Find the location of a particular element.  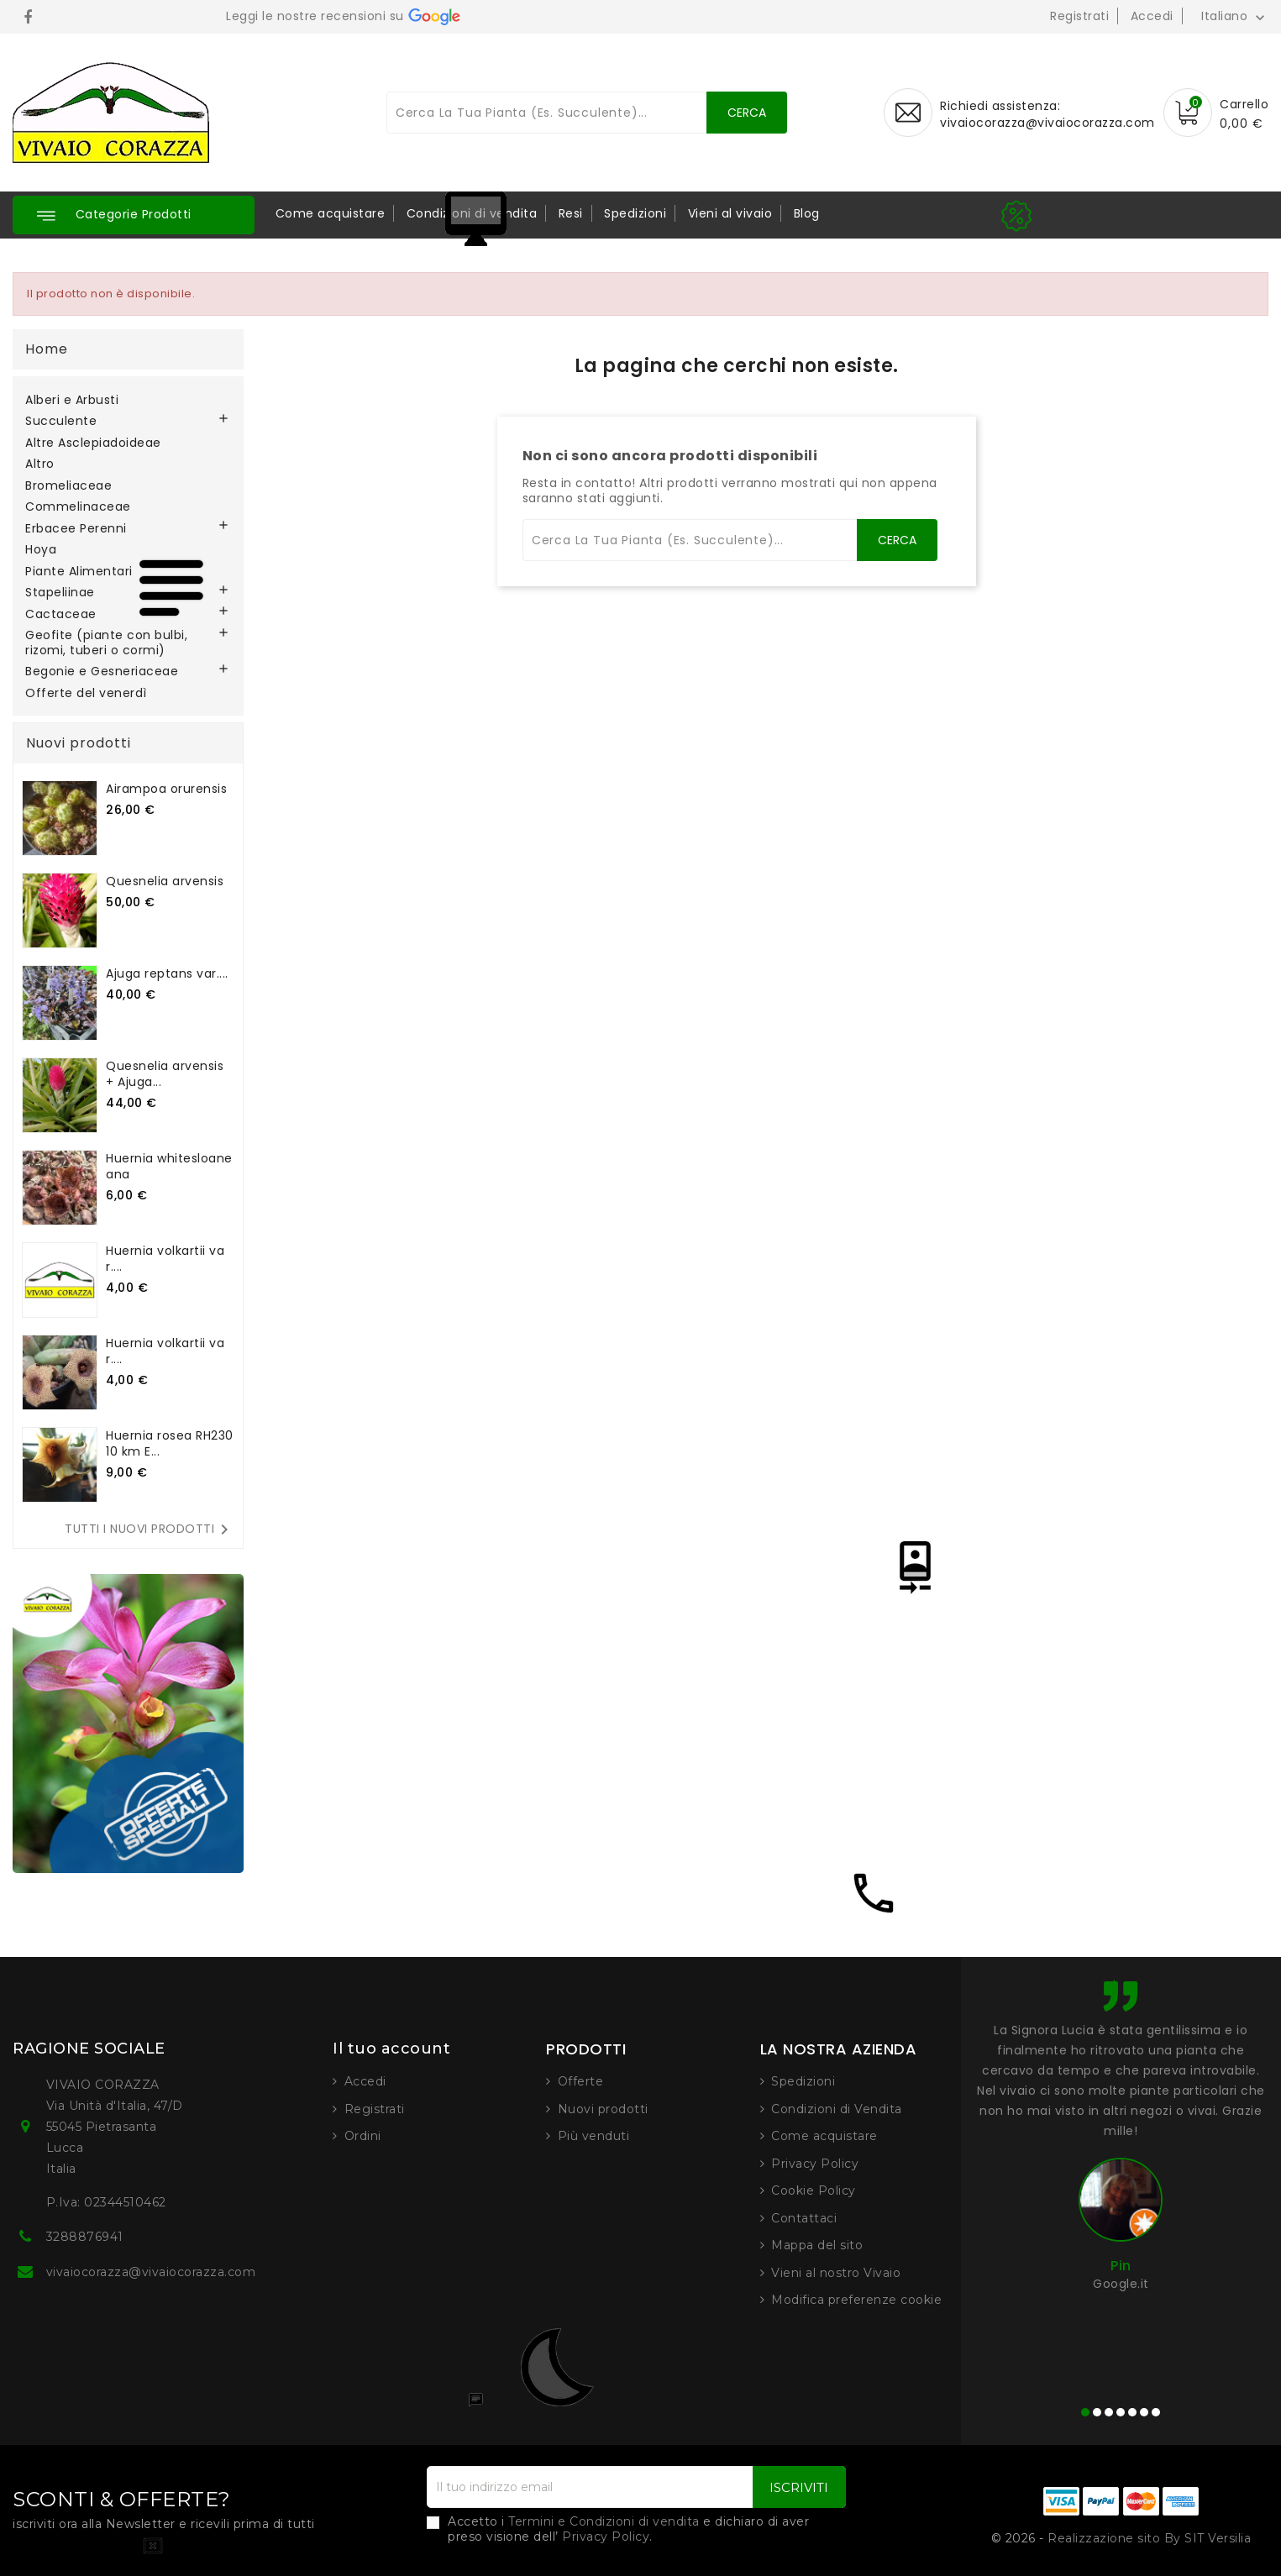

cancel or close a presentation is located at coordinates (153, 2546).